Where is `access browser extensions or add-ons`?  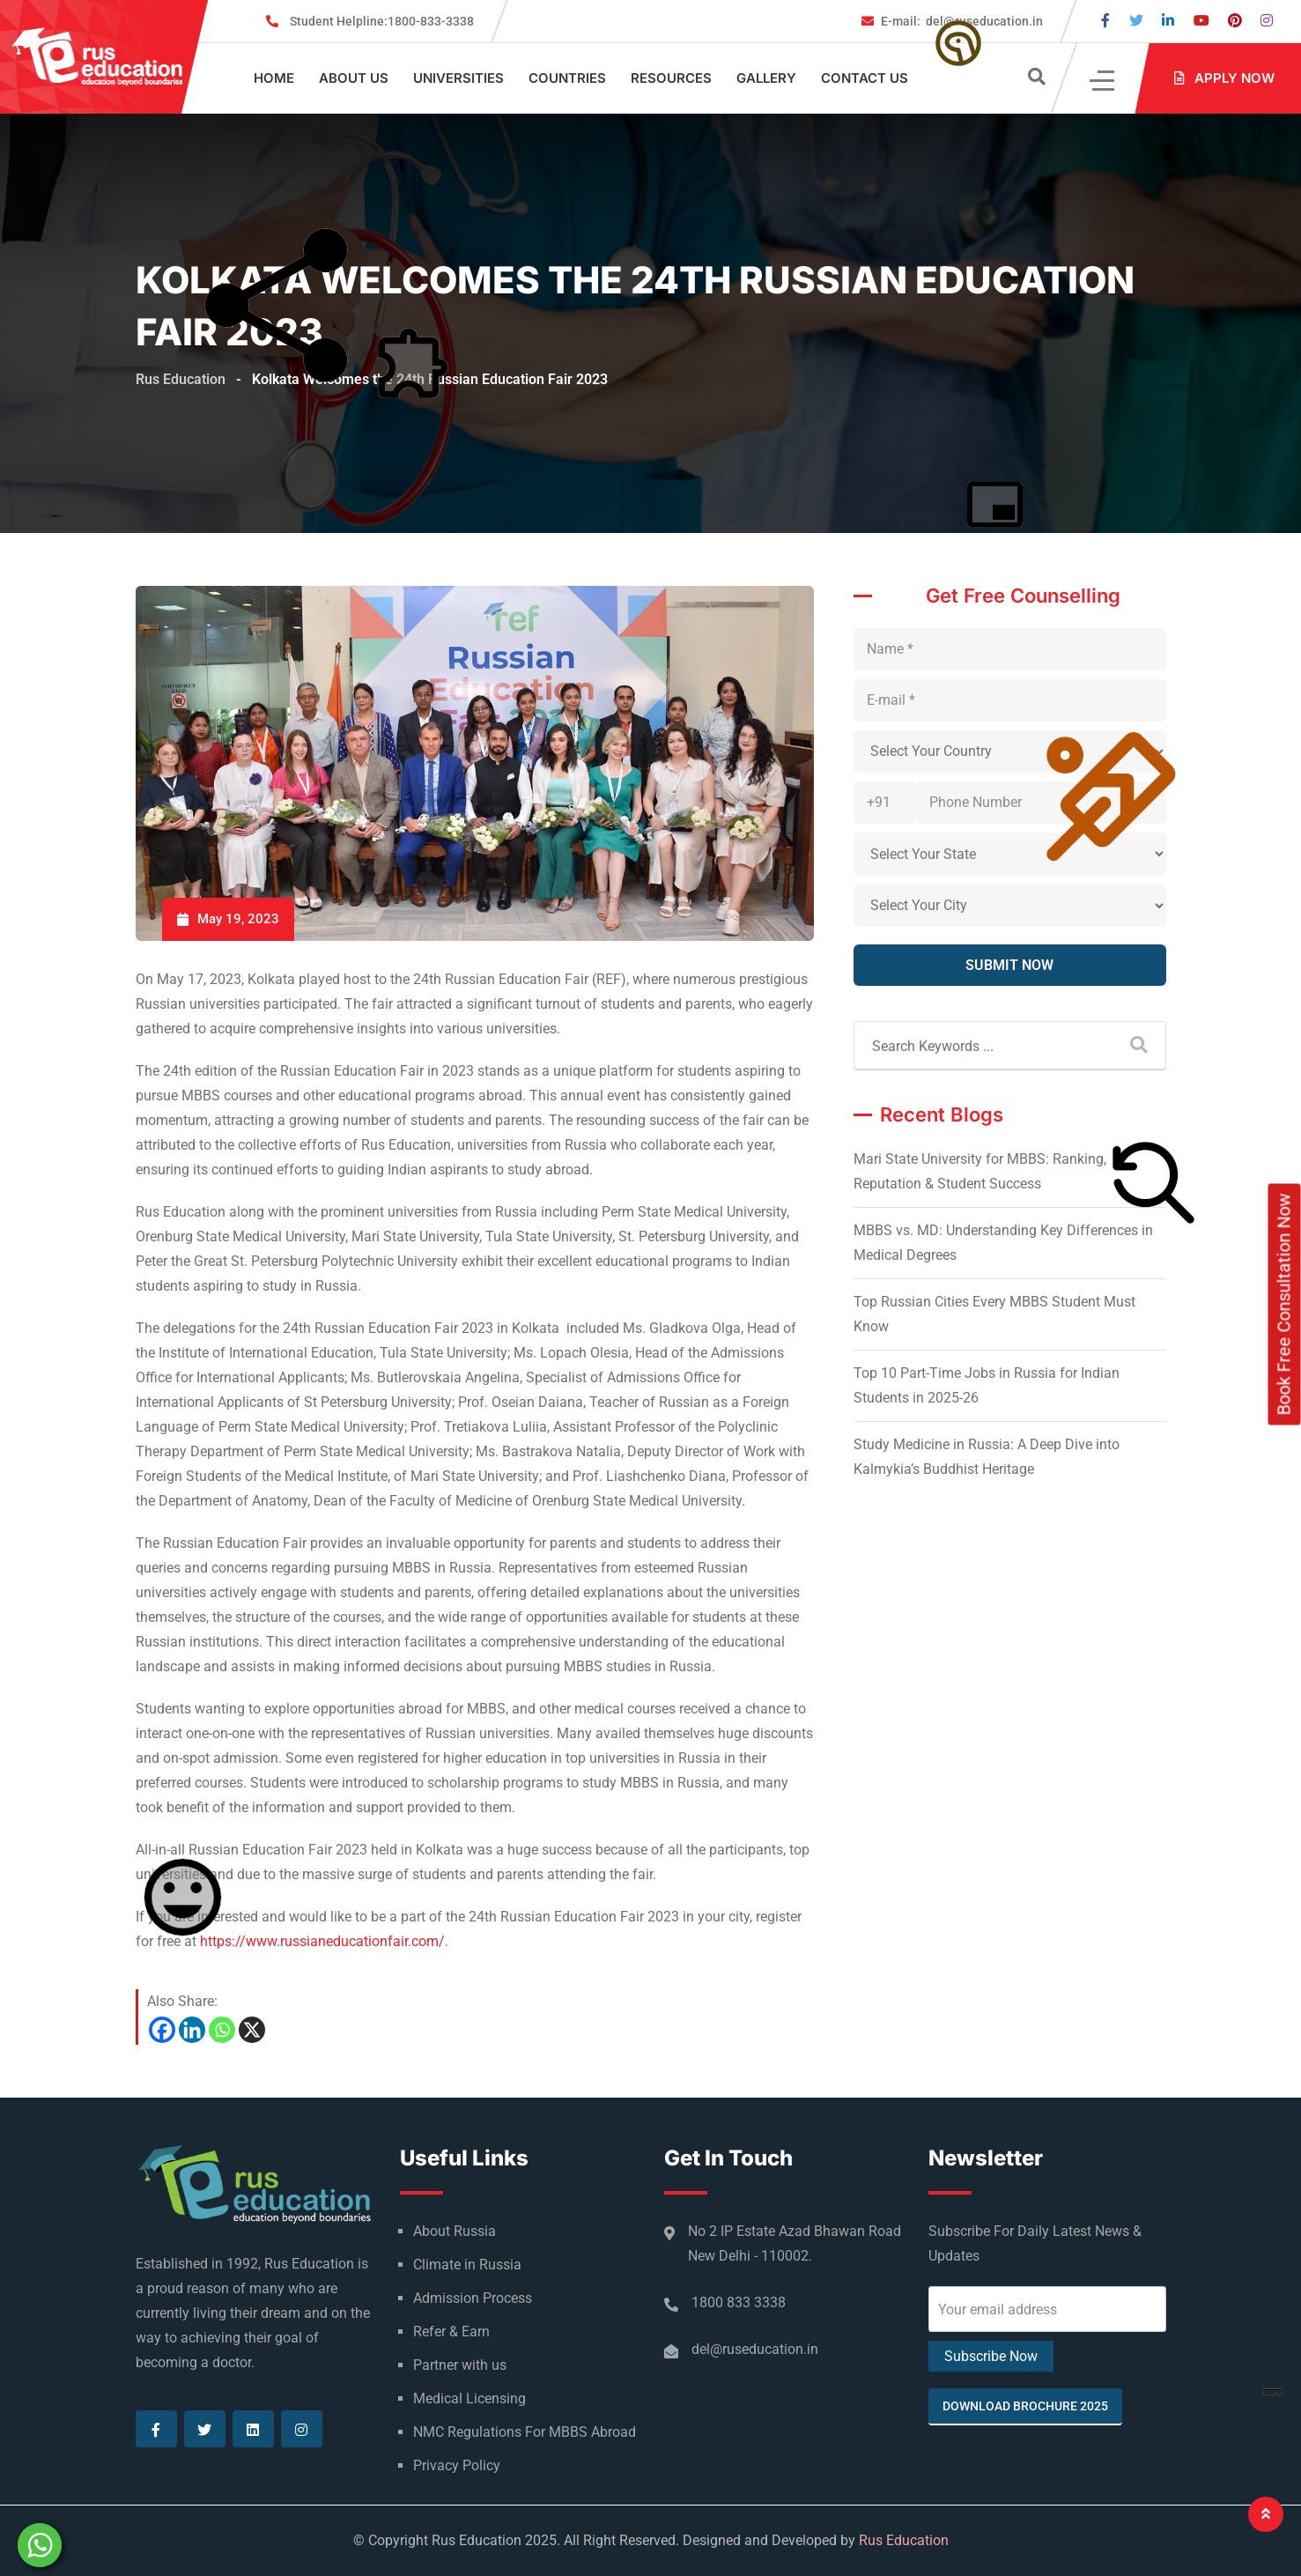
access browser extensions or add-ons is located at coordinates (414, 362).